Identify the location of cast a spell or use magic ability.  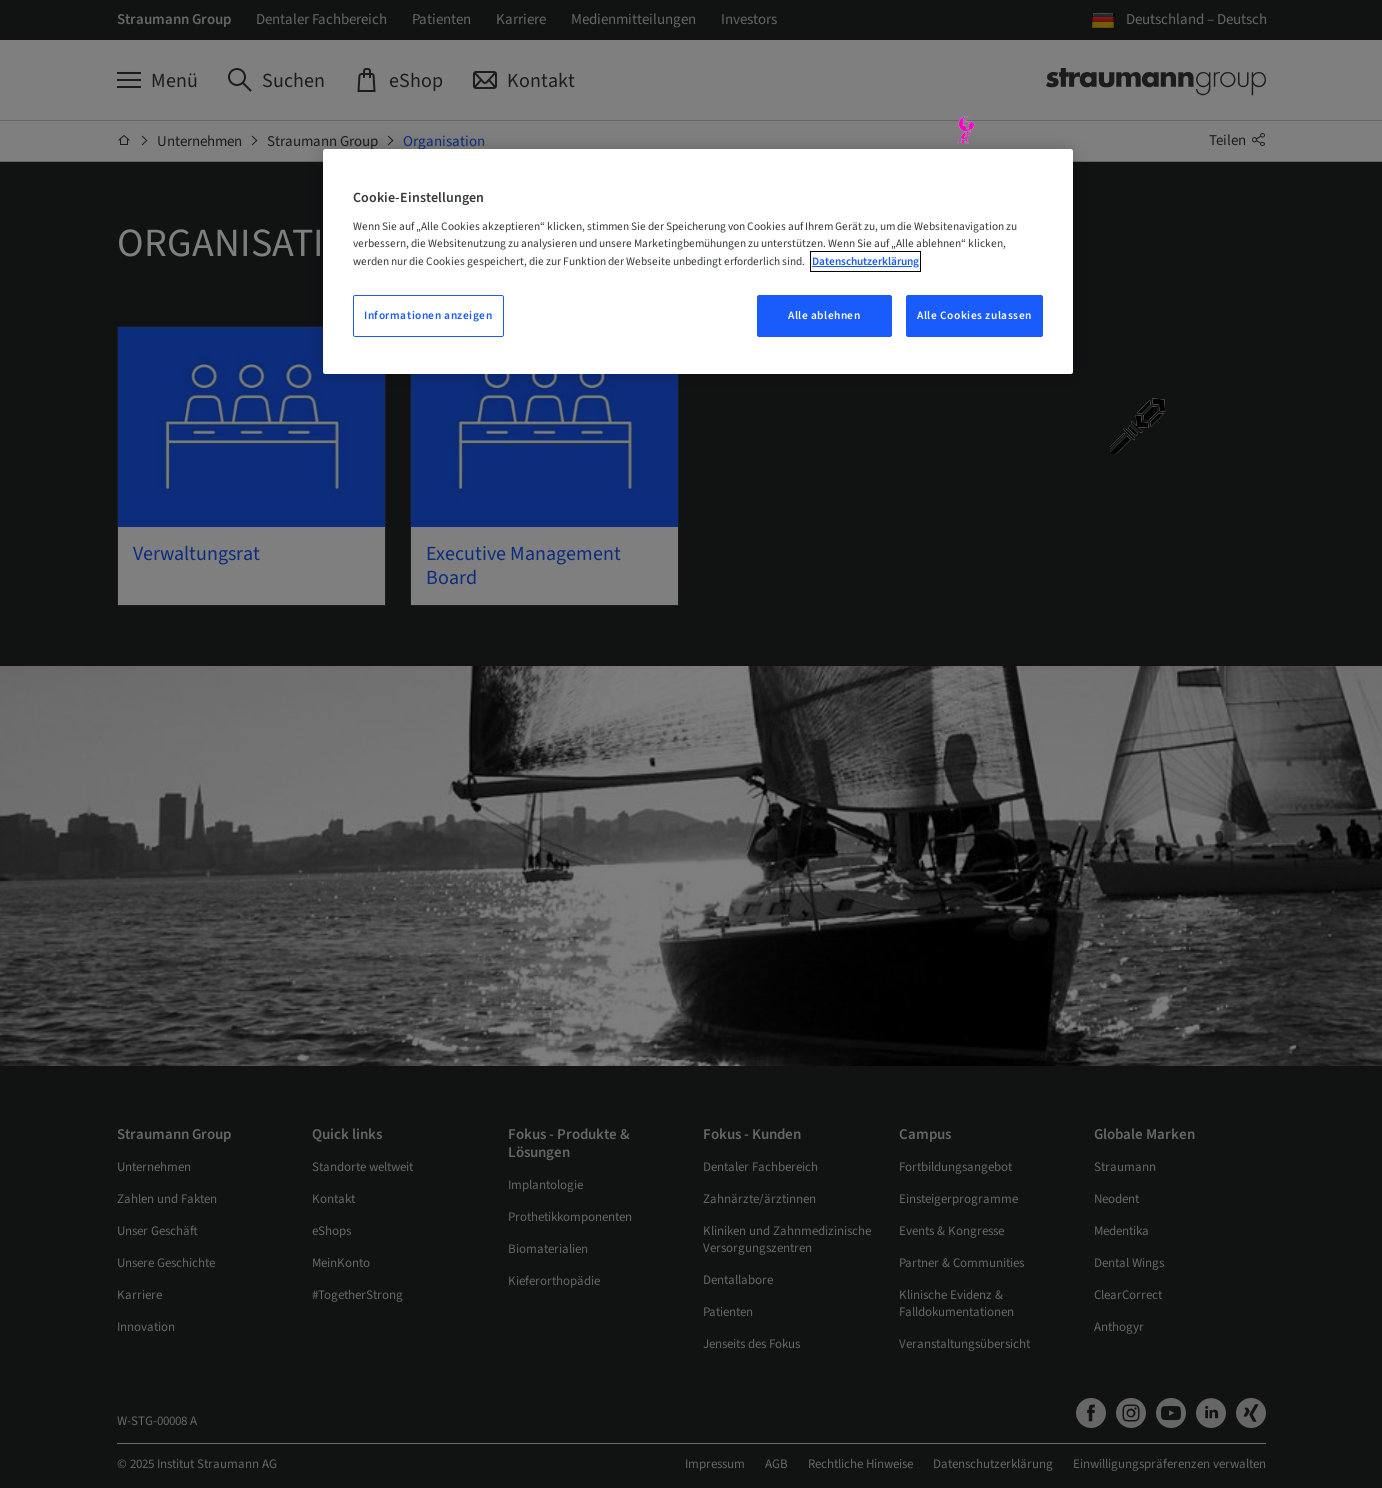
(1138, 426).